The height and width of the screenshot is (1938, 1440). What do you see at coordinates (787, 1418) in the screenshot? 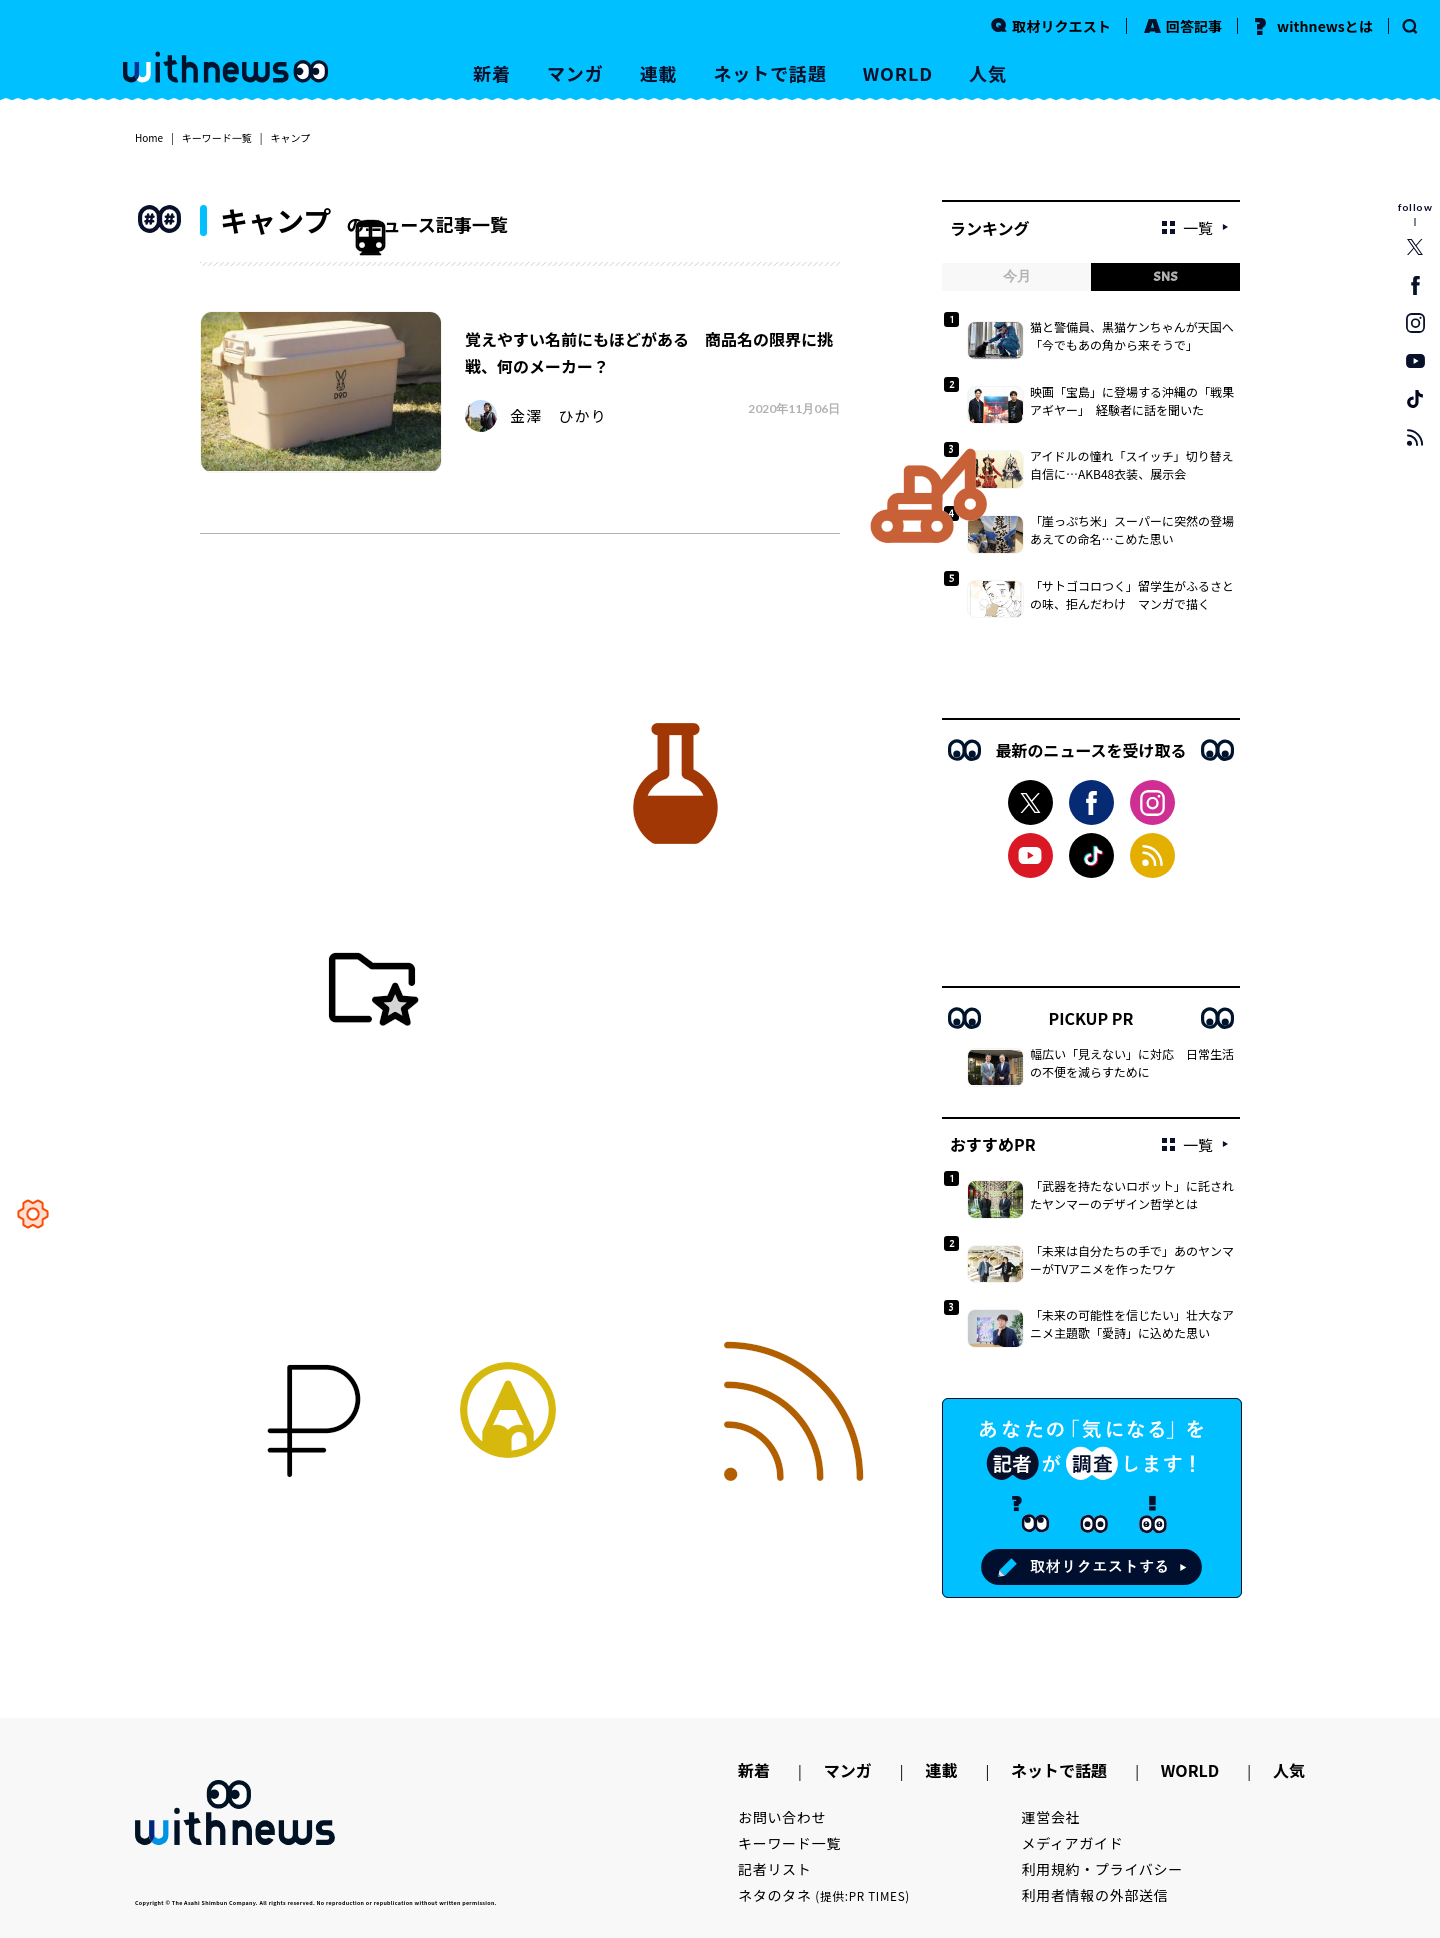
I see `subscribe to RSS feed` at bounding box center [787, 1418].